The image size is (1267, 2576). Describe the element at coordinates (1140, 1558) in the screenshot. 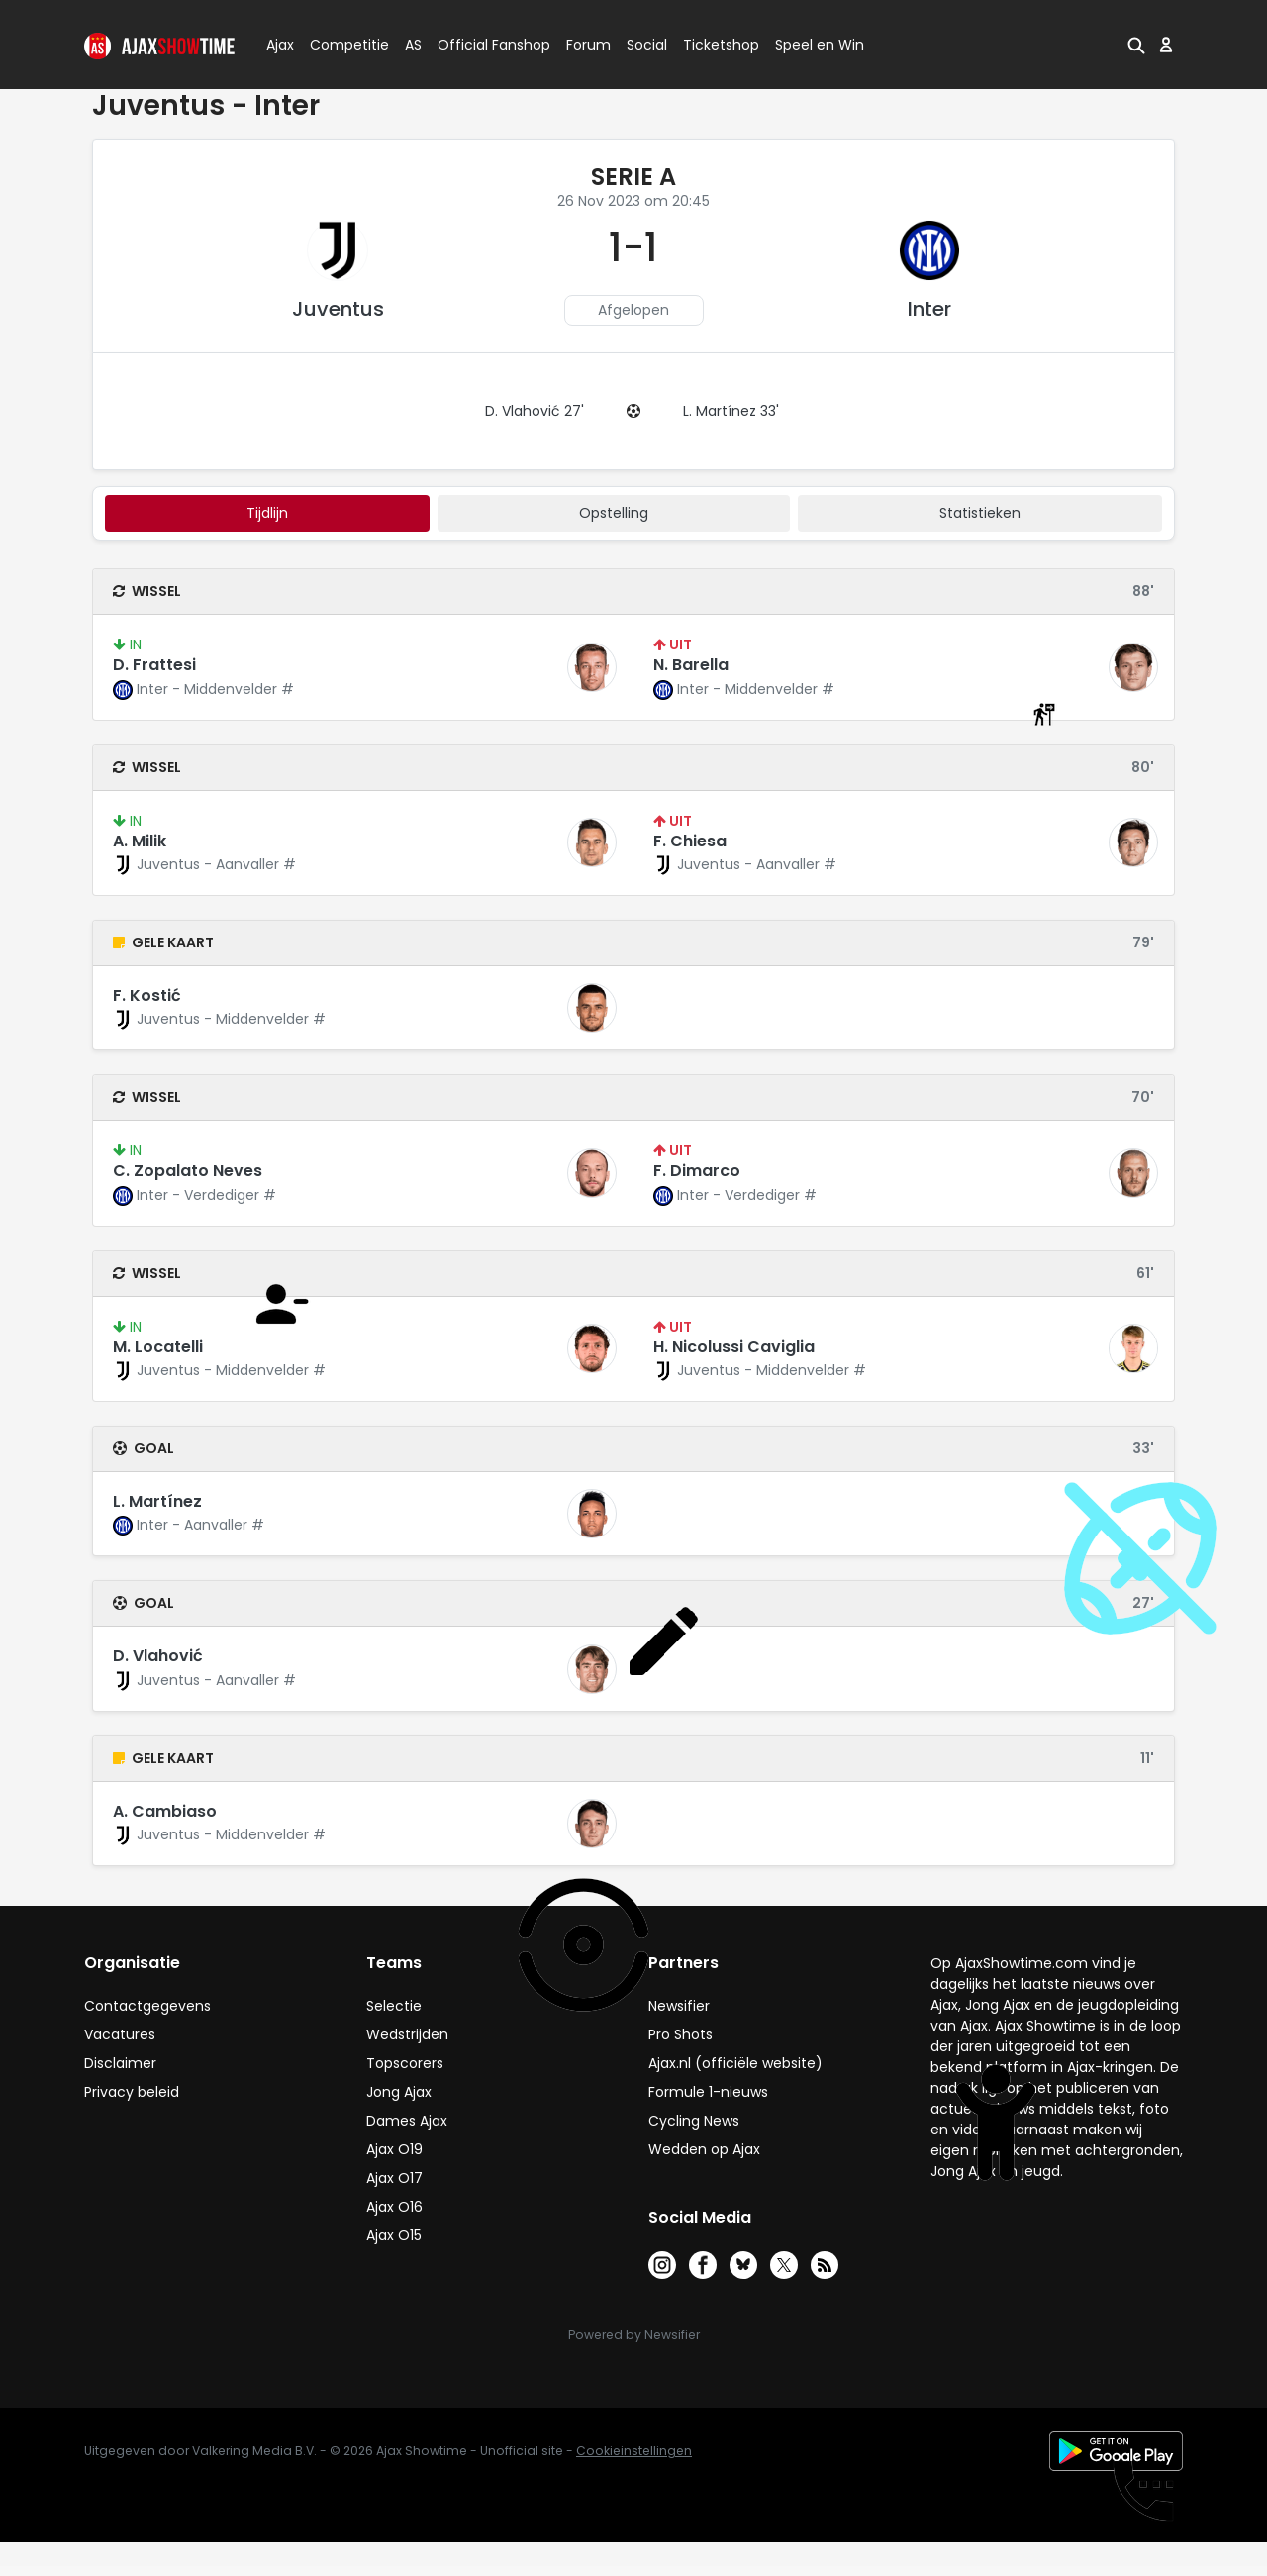

I see `disable football notifications` at that location.